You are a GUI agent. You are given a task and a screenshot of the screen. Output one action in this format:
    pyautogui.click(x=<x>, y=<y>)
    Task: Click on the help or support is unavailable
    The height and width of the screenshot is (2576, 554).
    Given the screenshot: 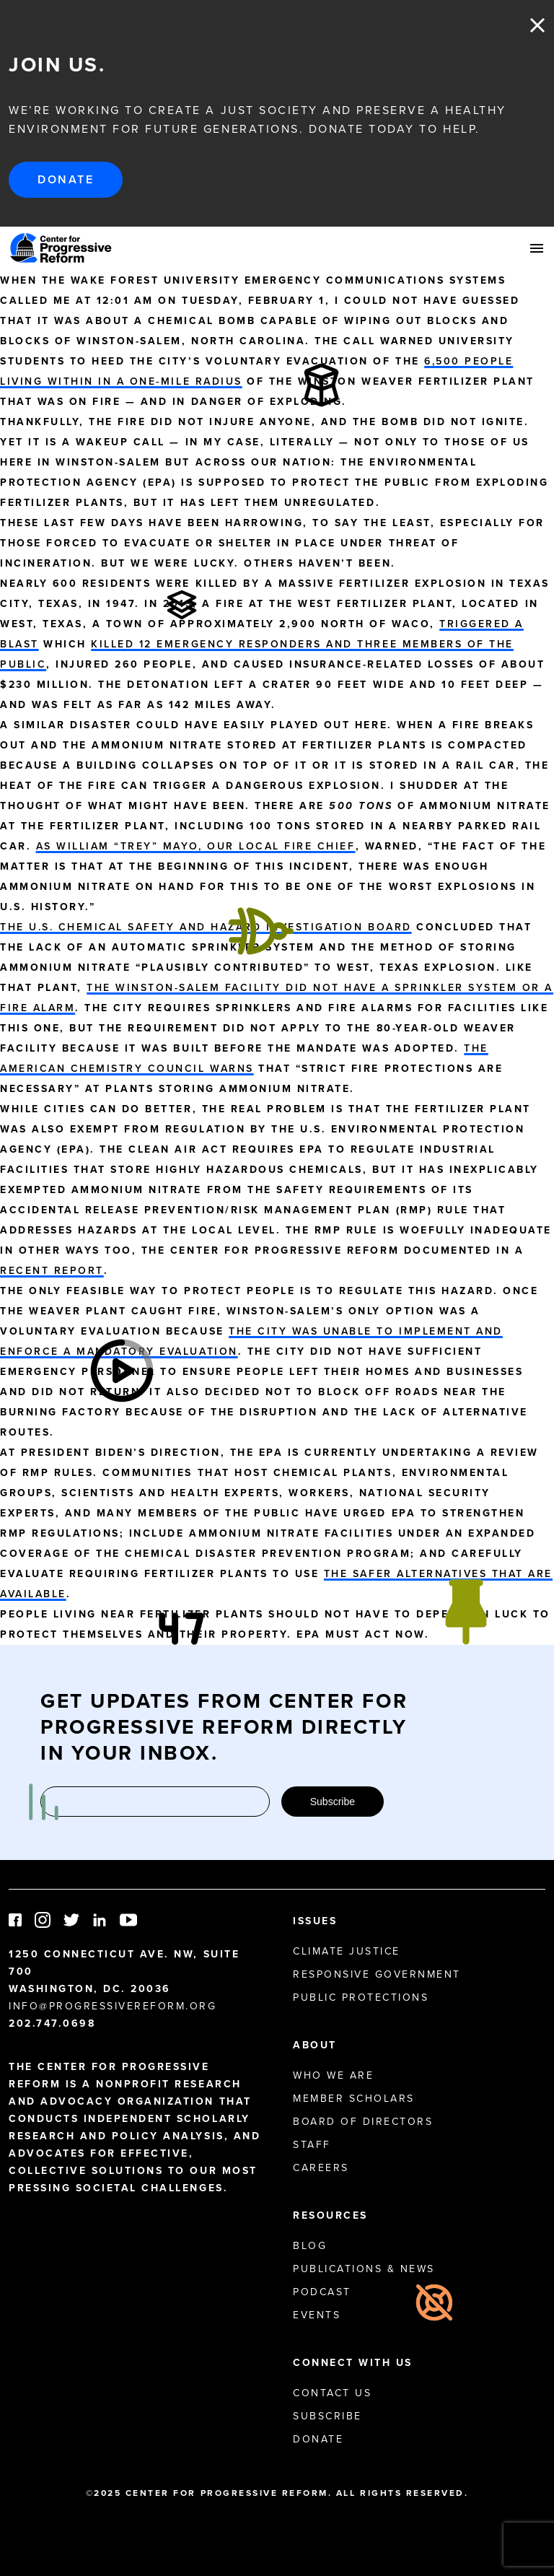 What is the action you would take?
    pyautogui.click(x=434, y=2302)
    